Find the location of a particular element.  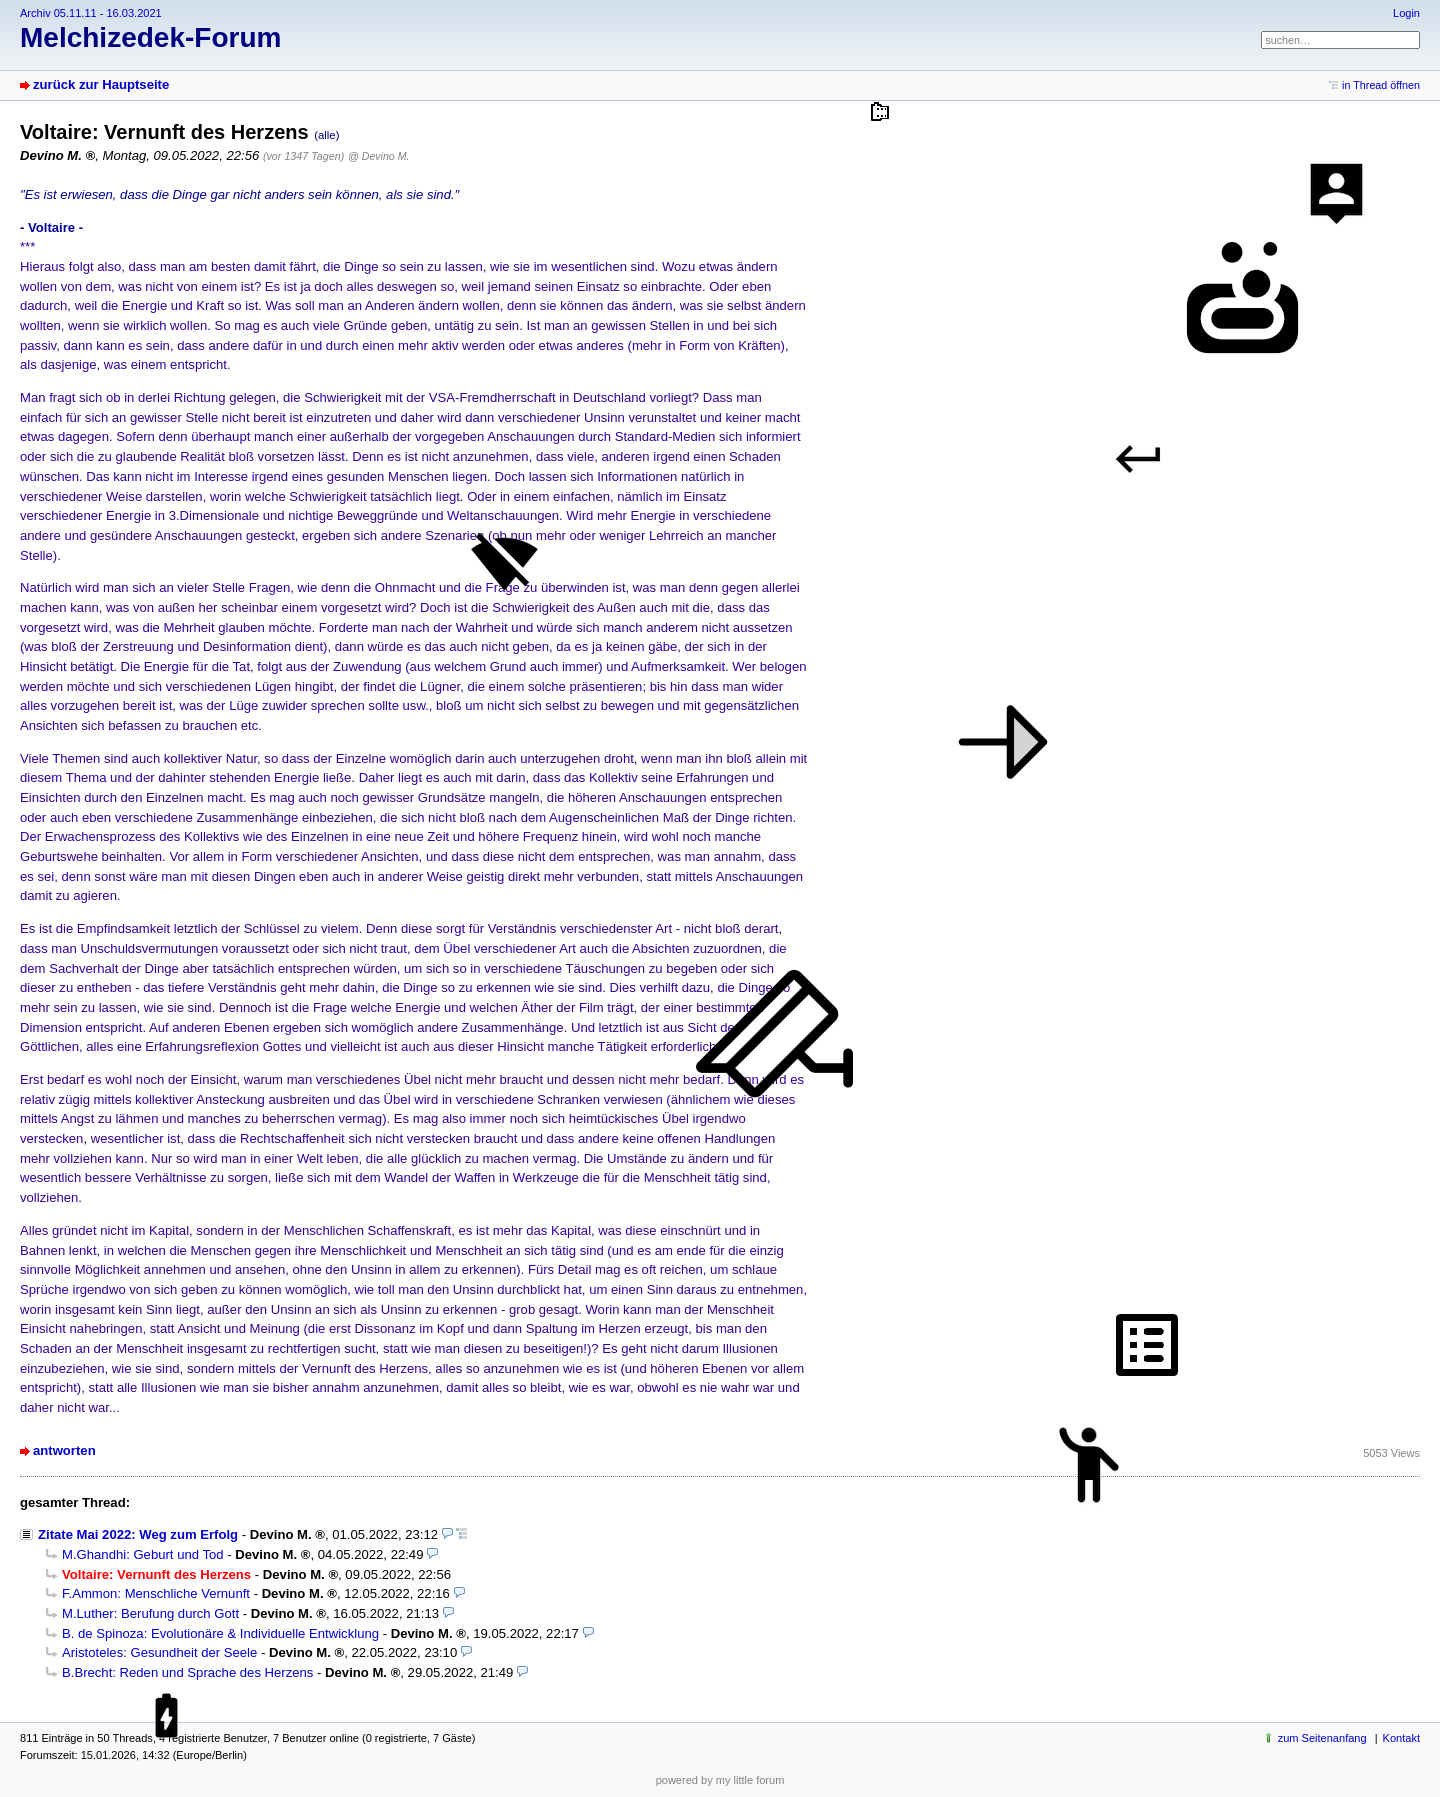

access social or people-related features is located at coordinates (1089, 1465).